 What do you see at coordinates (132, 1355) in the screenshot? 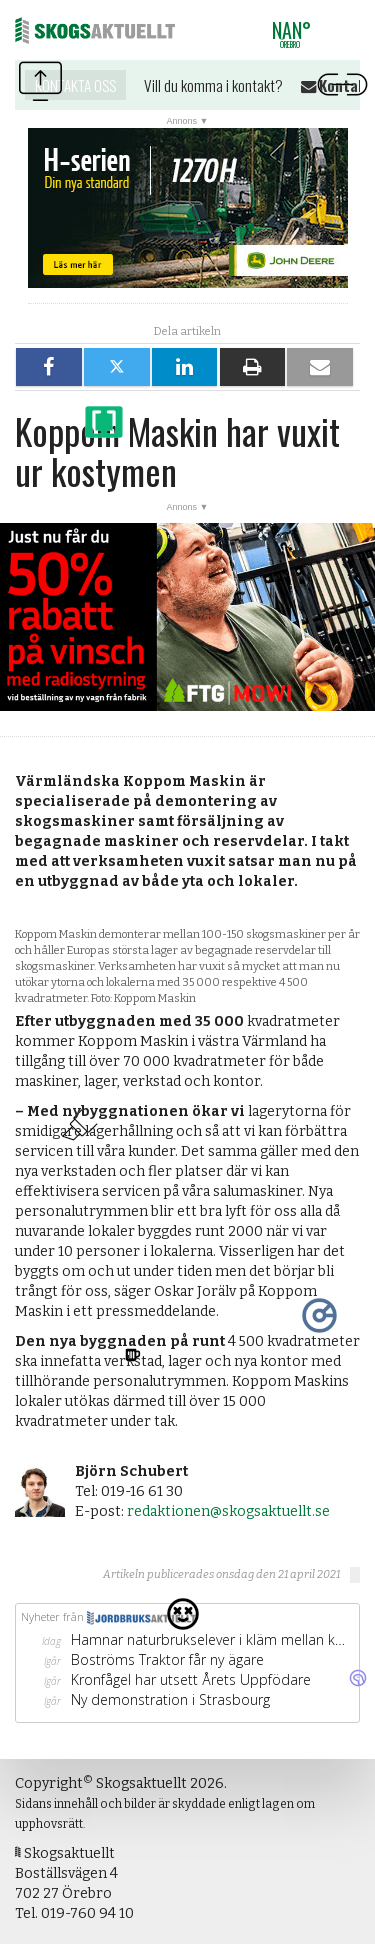
I see `view nearby bars or breweries` at bounding box center [132, 1355].